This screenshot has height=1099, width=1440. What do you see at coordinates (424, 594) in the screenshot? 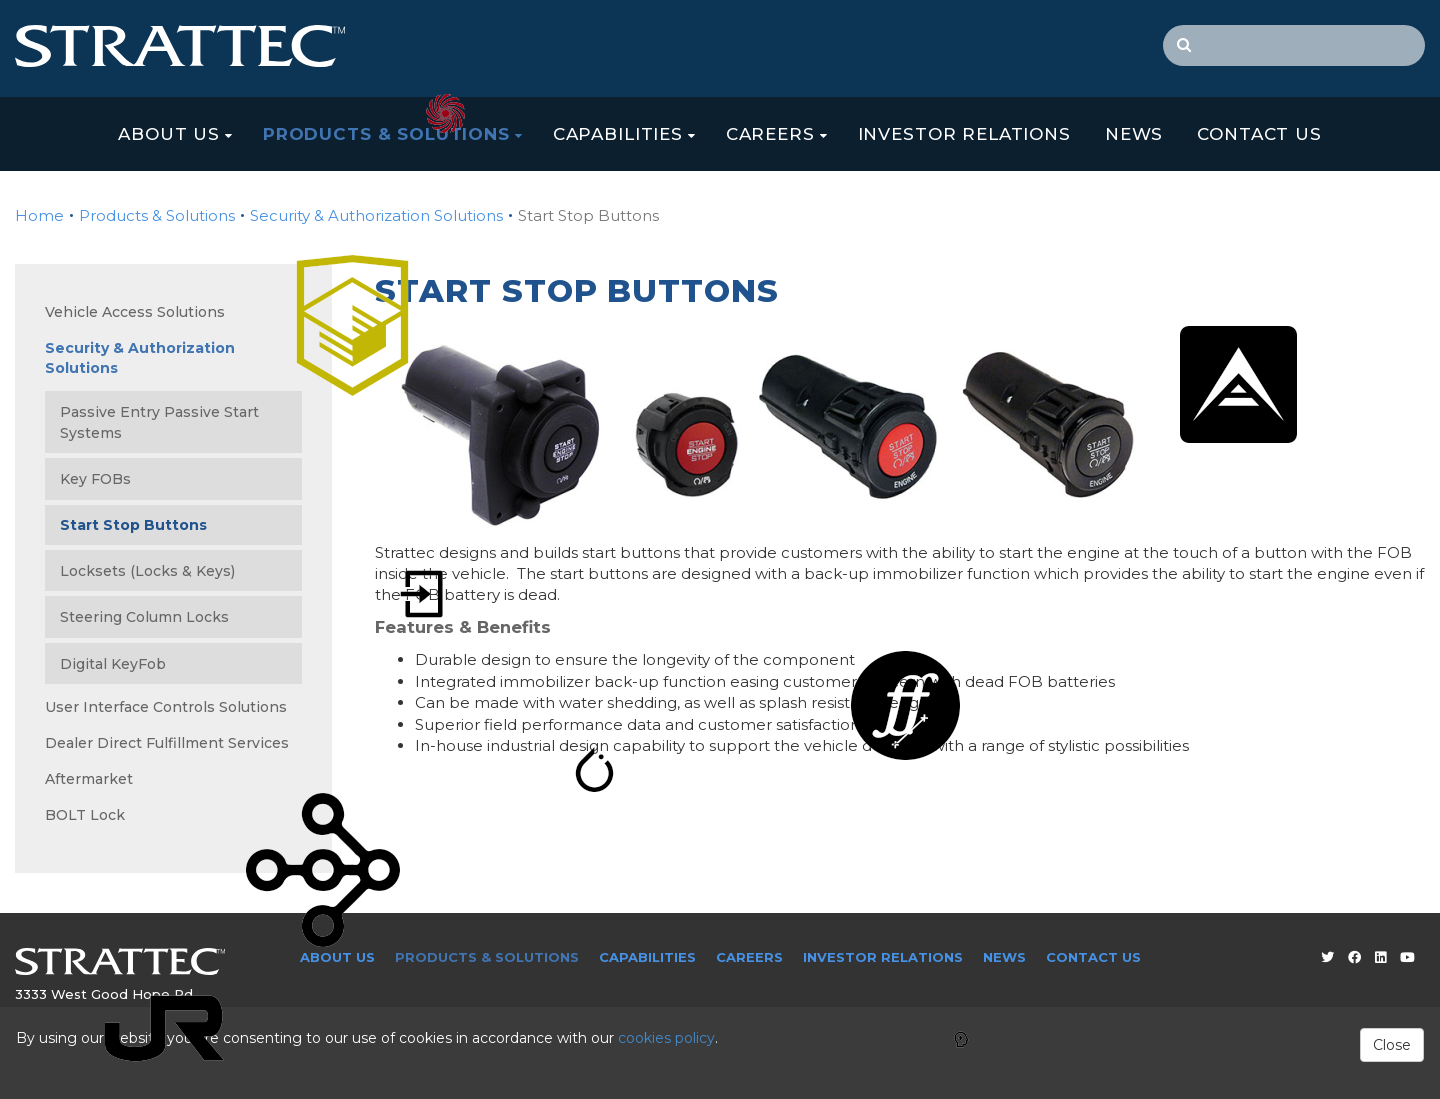
I see `log in to your account` at bounding box center [424, 594].